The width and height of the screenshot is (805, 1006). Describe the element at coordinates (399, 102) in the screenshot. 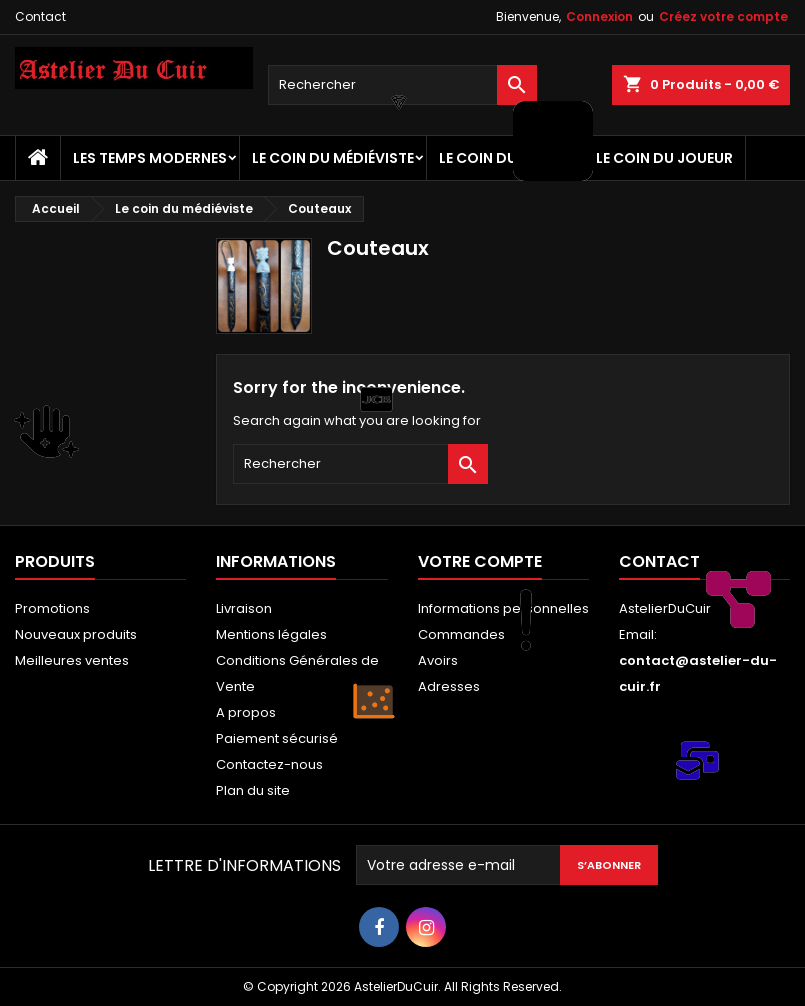

I see `browse food or pizza delivery options` at that location.